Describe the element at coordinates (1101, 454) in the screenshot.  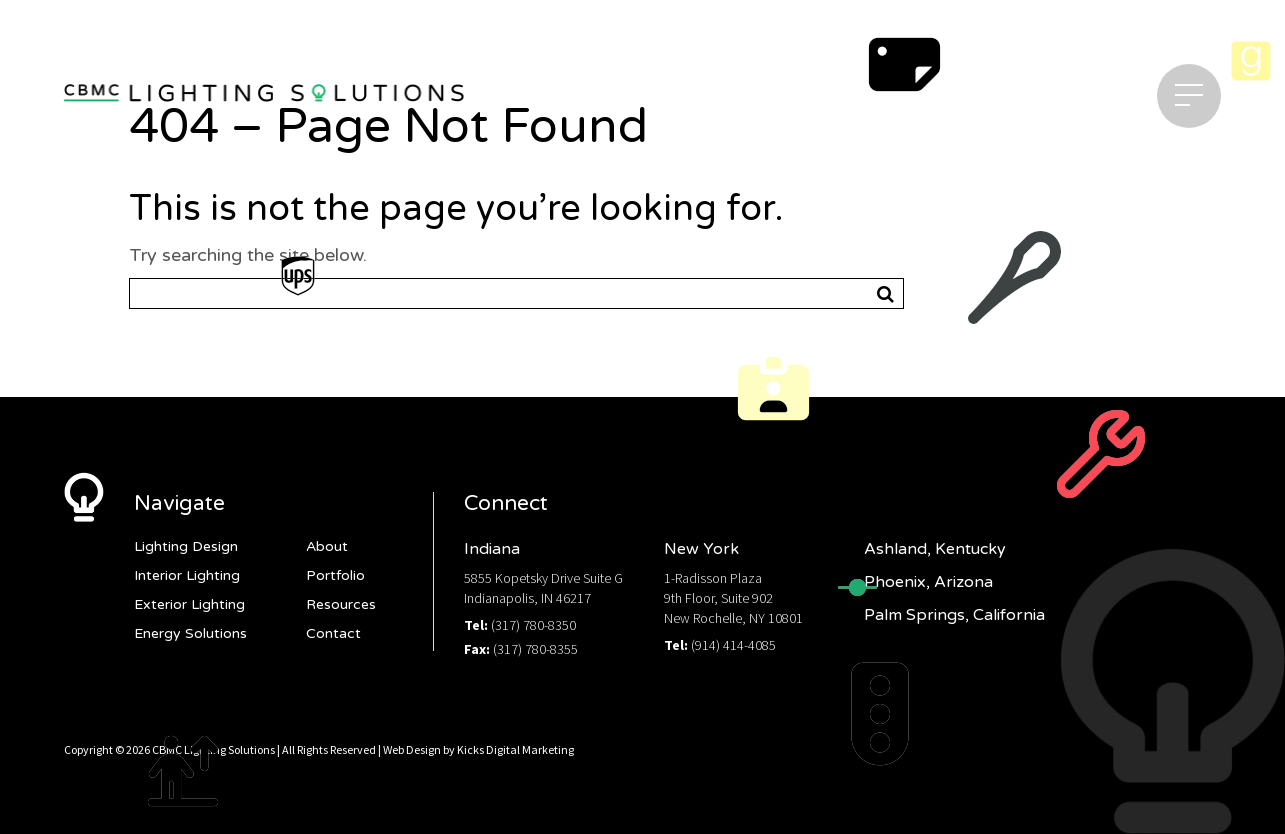
I see `access settings or configuration options` at that location.